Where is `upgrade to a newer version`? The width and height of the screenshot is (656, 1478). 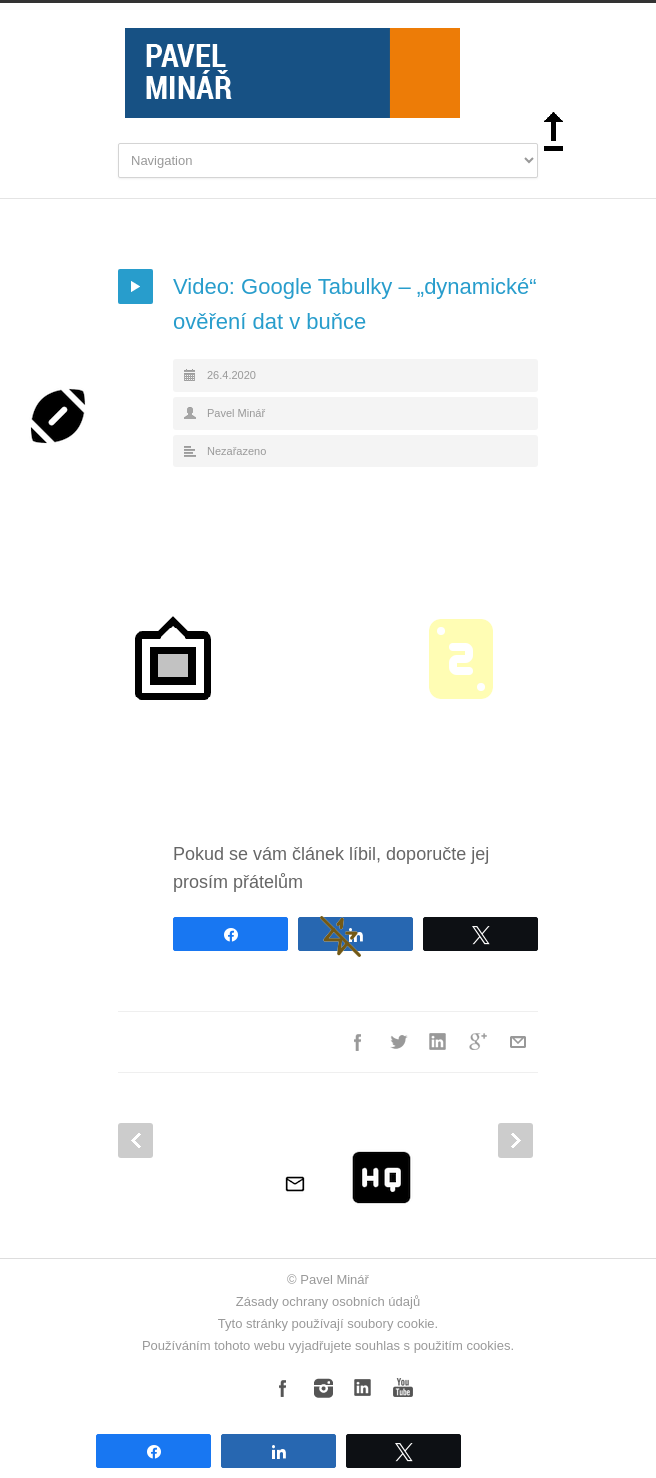 upgrade to a newer version is located at coordinates (553, 131).